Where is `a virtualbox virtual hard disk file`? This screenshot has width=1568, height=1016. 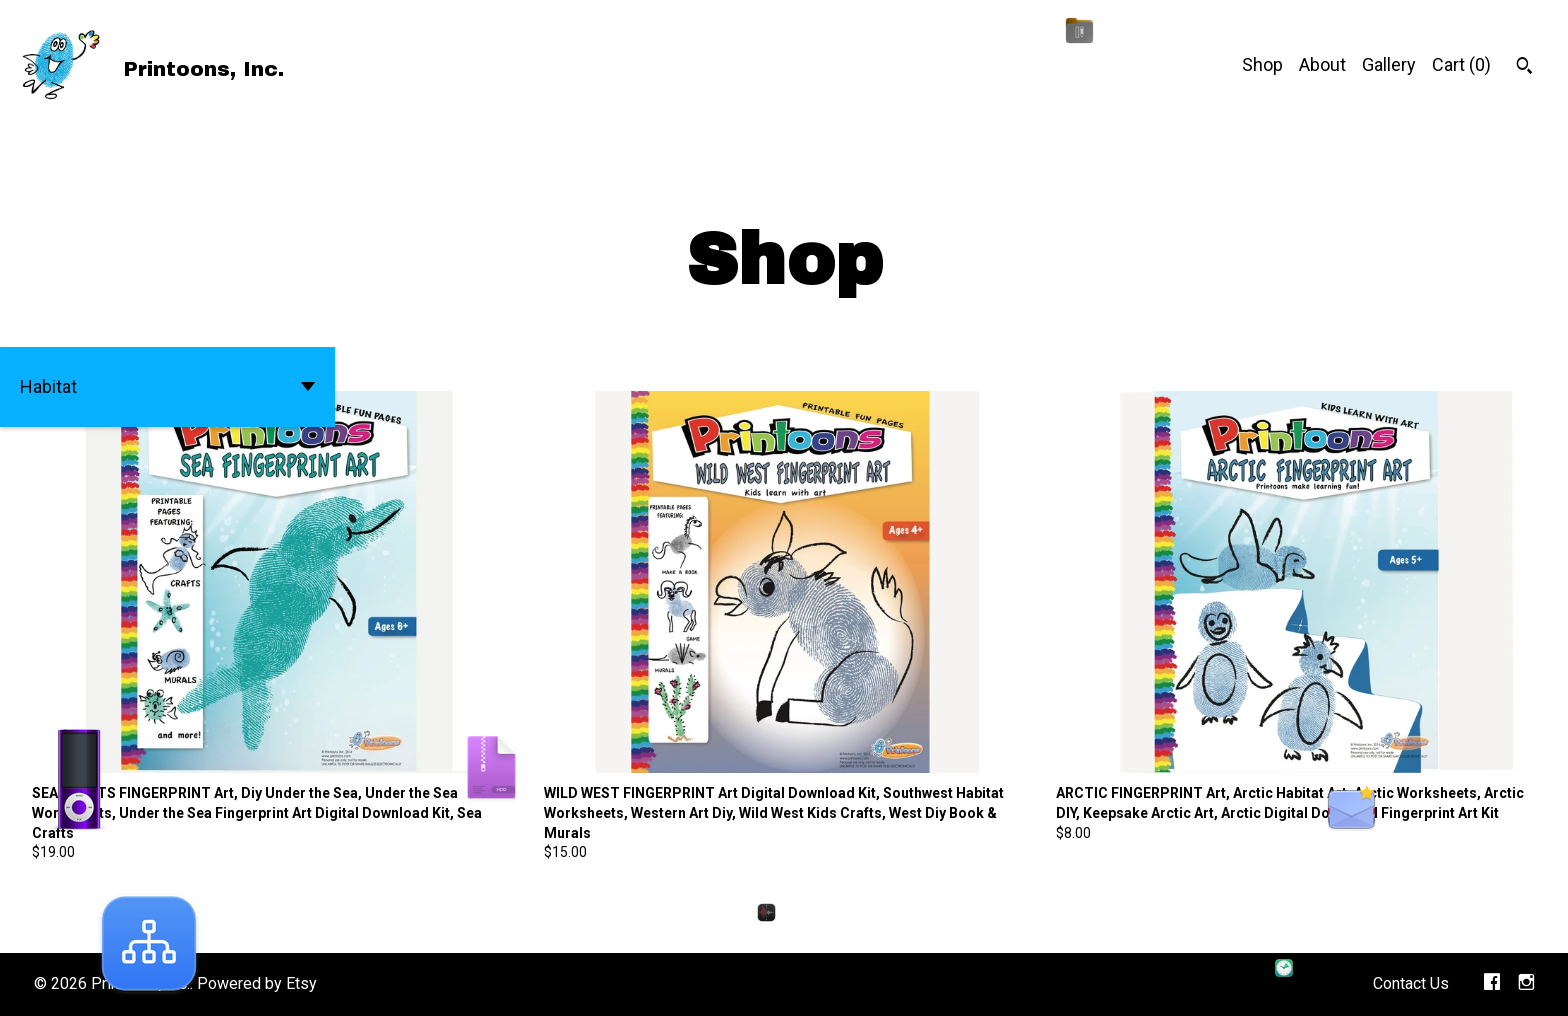
a virtualbox virtual hard disk file is located at coordinates (491, 768).